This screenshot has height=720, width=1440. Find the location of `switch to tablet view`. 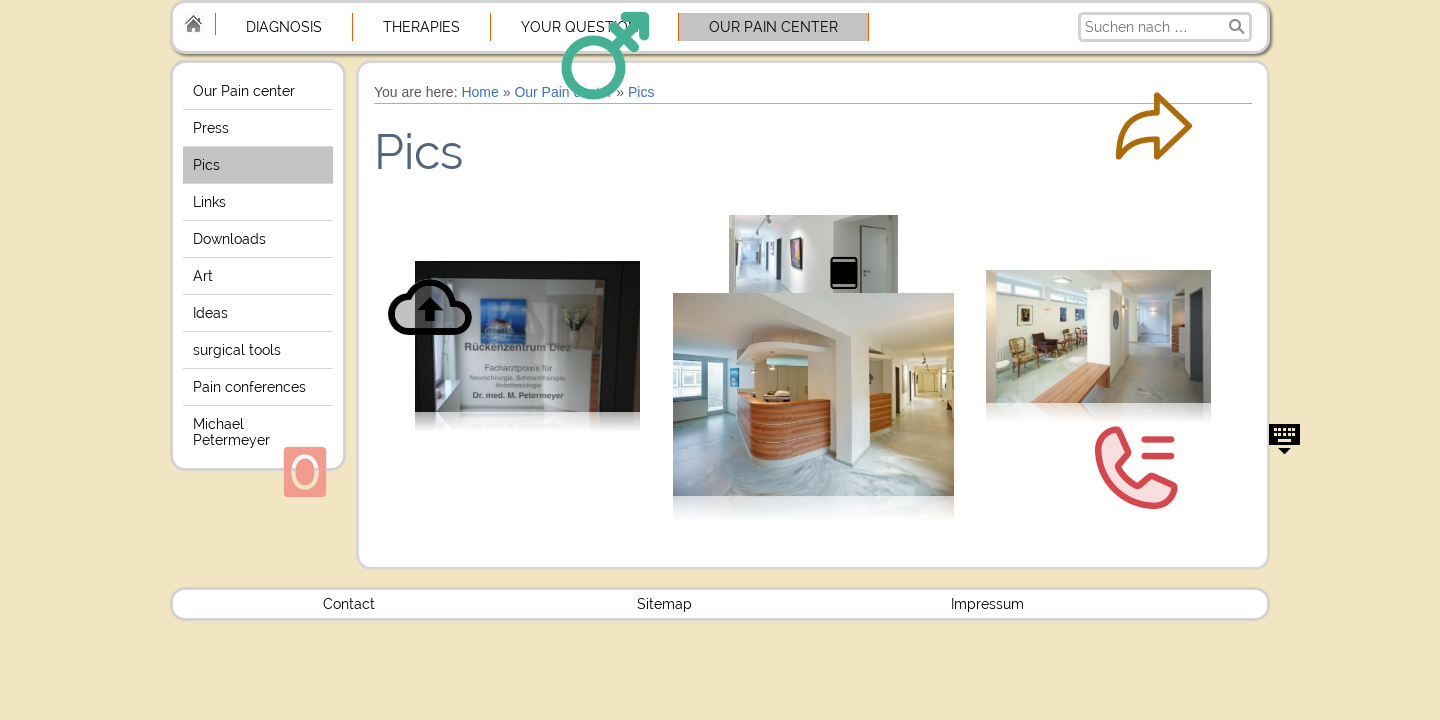

switch to tablet view is located at coordinates (844, 273).